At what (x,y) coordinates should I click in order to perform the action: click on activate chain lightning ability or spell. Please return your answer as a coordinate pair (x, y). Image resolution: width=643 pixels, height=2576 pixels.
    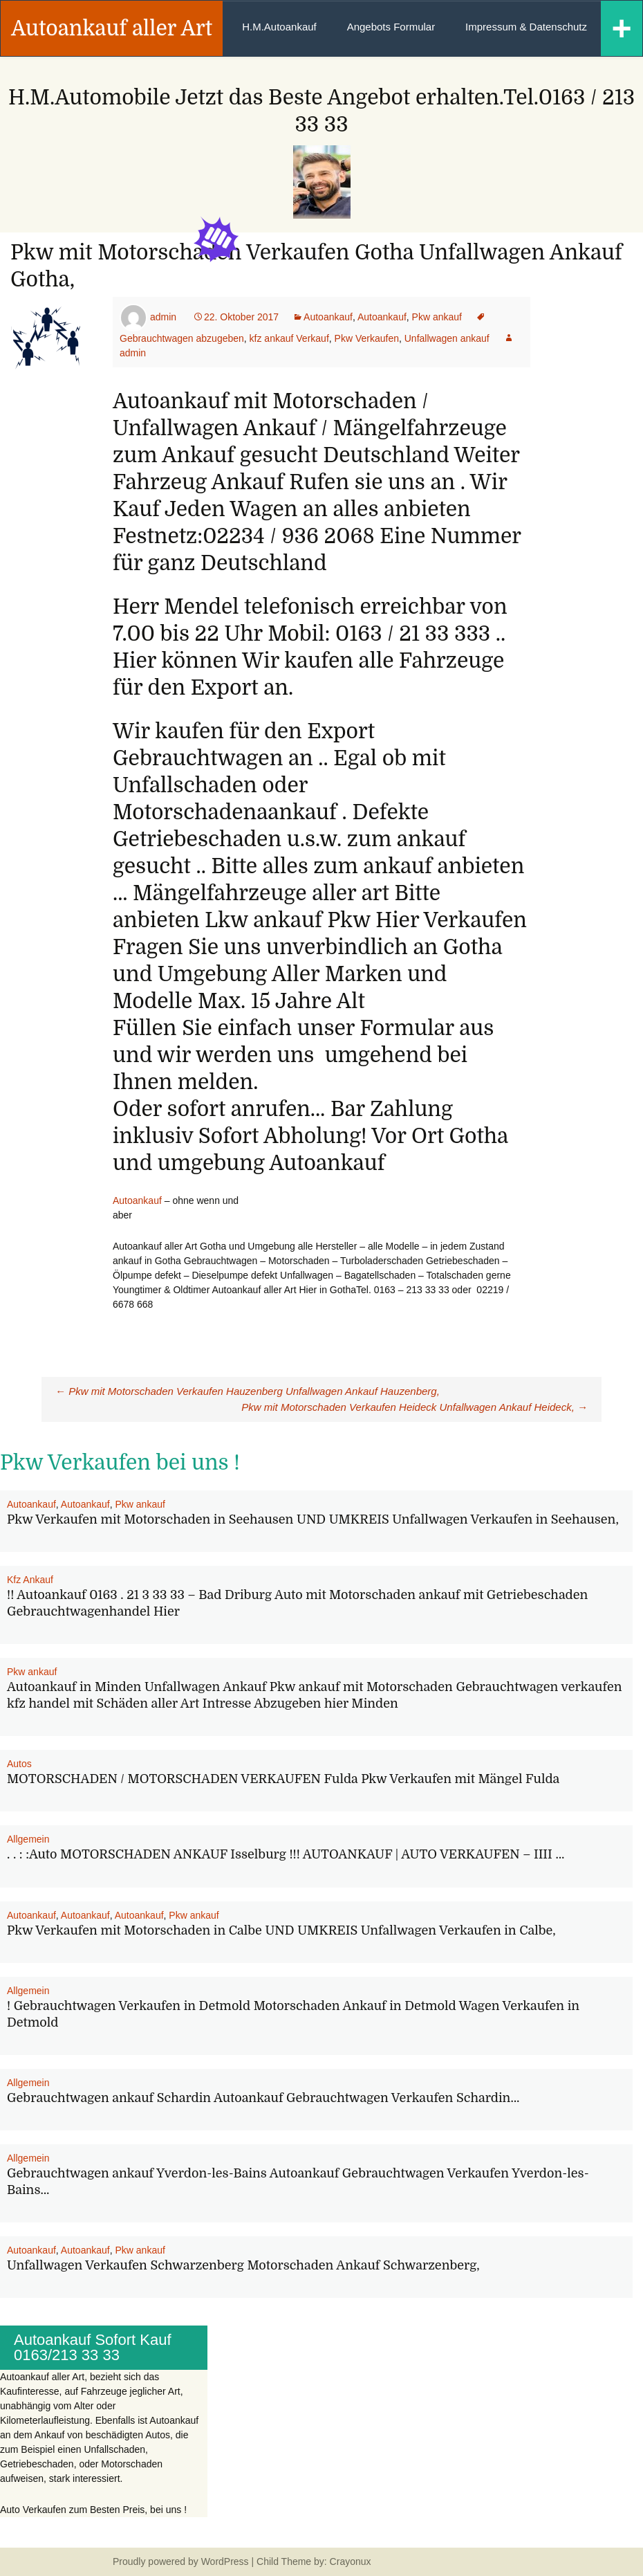
    Looking at the image, I should click on (46, 338).